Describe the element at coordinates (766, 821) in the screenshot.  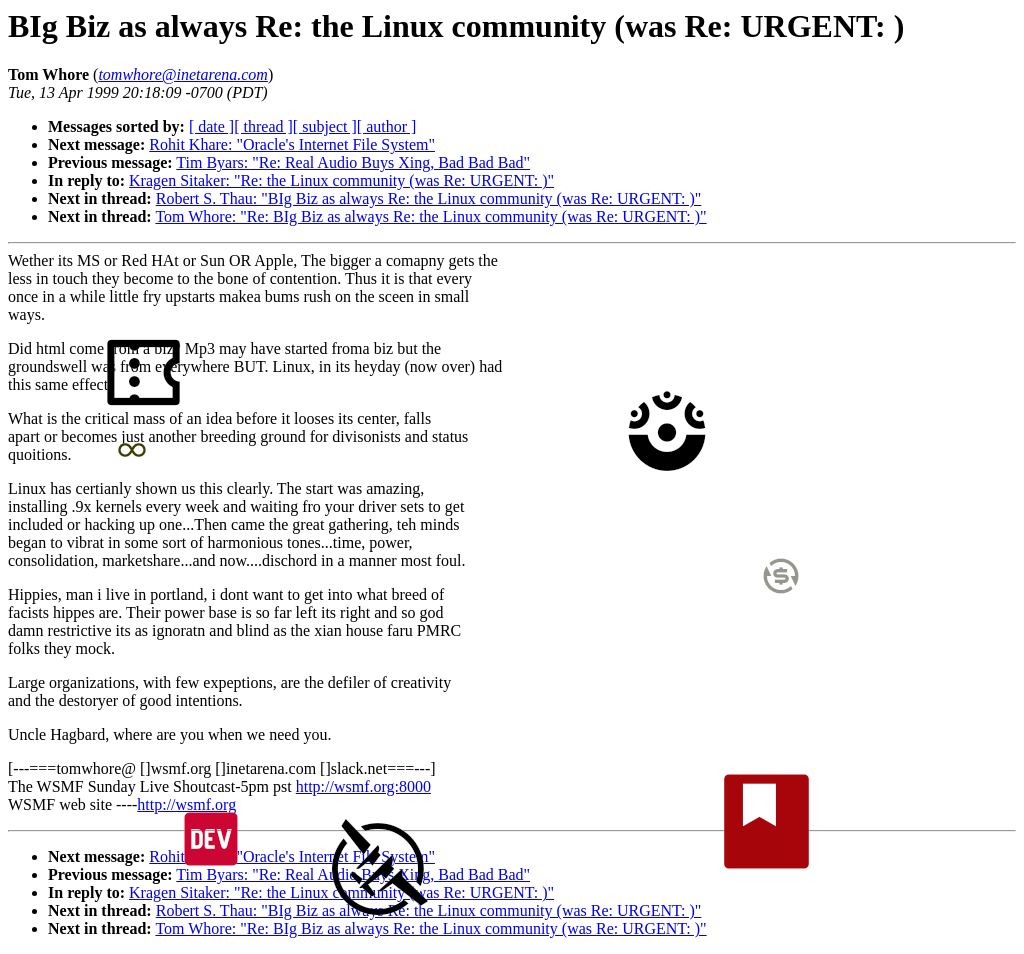
I see `view bookmarked file` at that location.